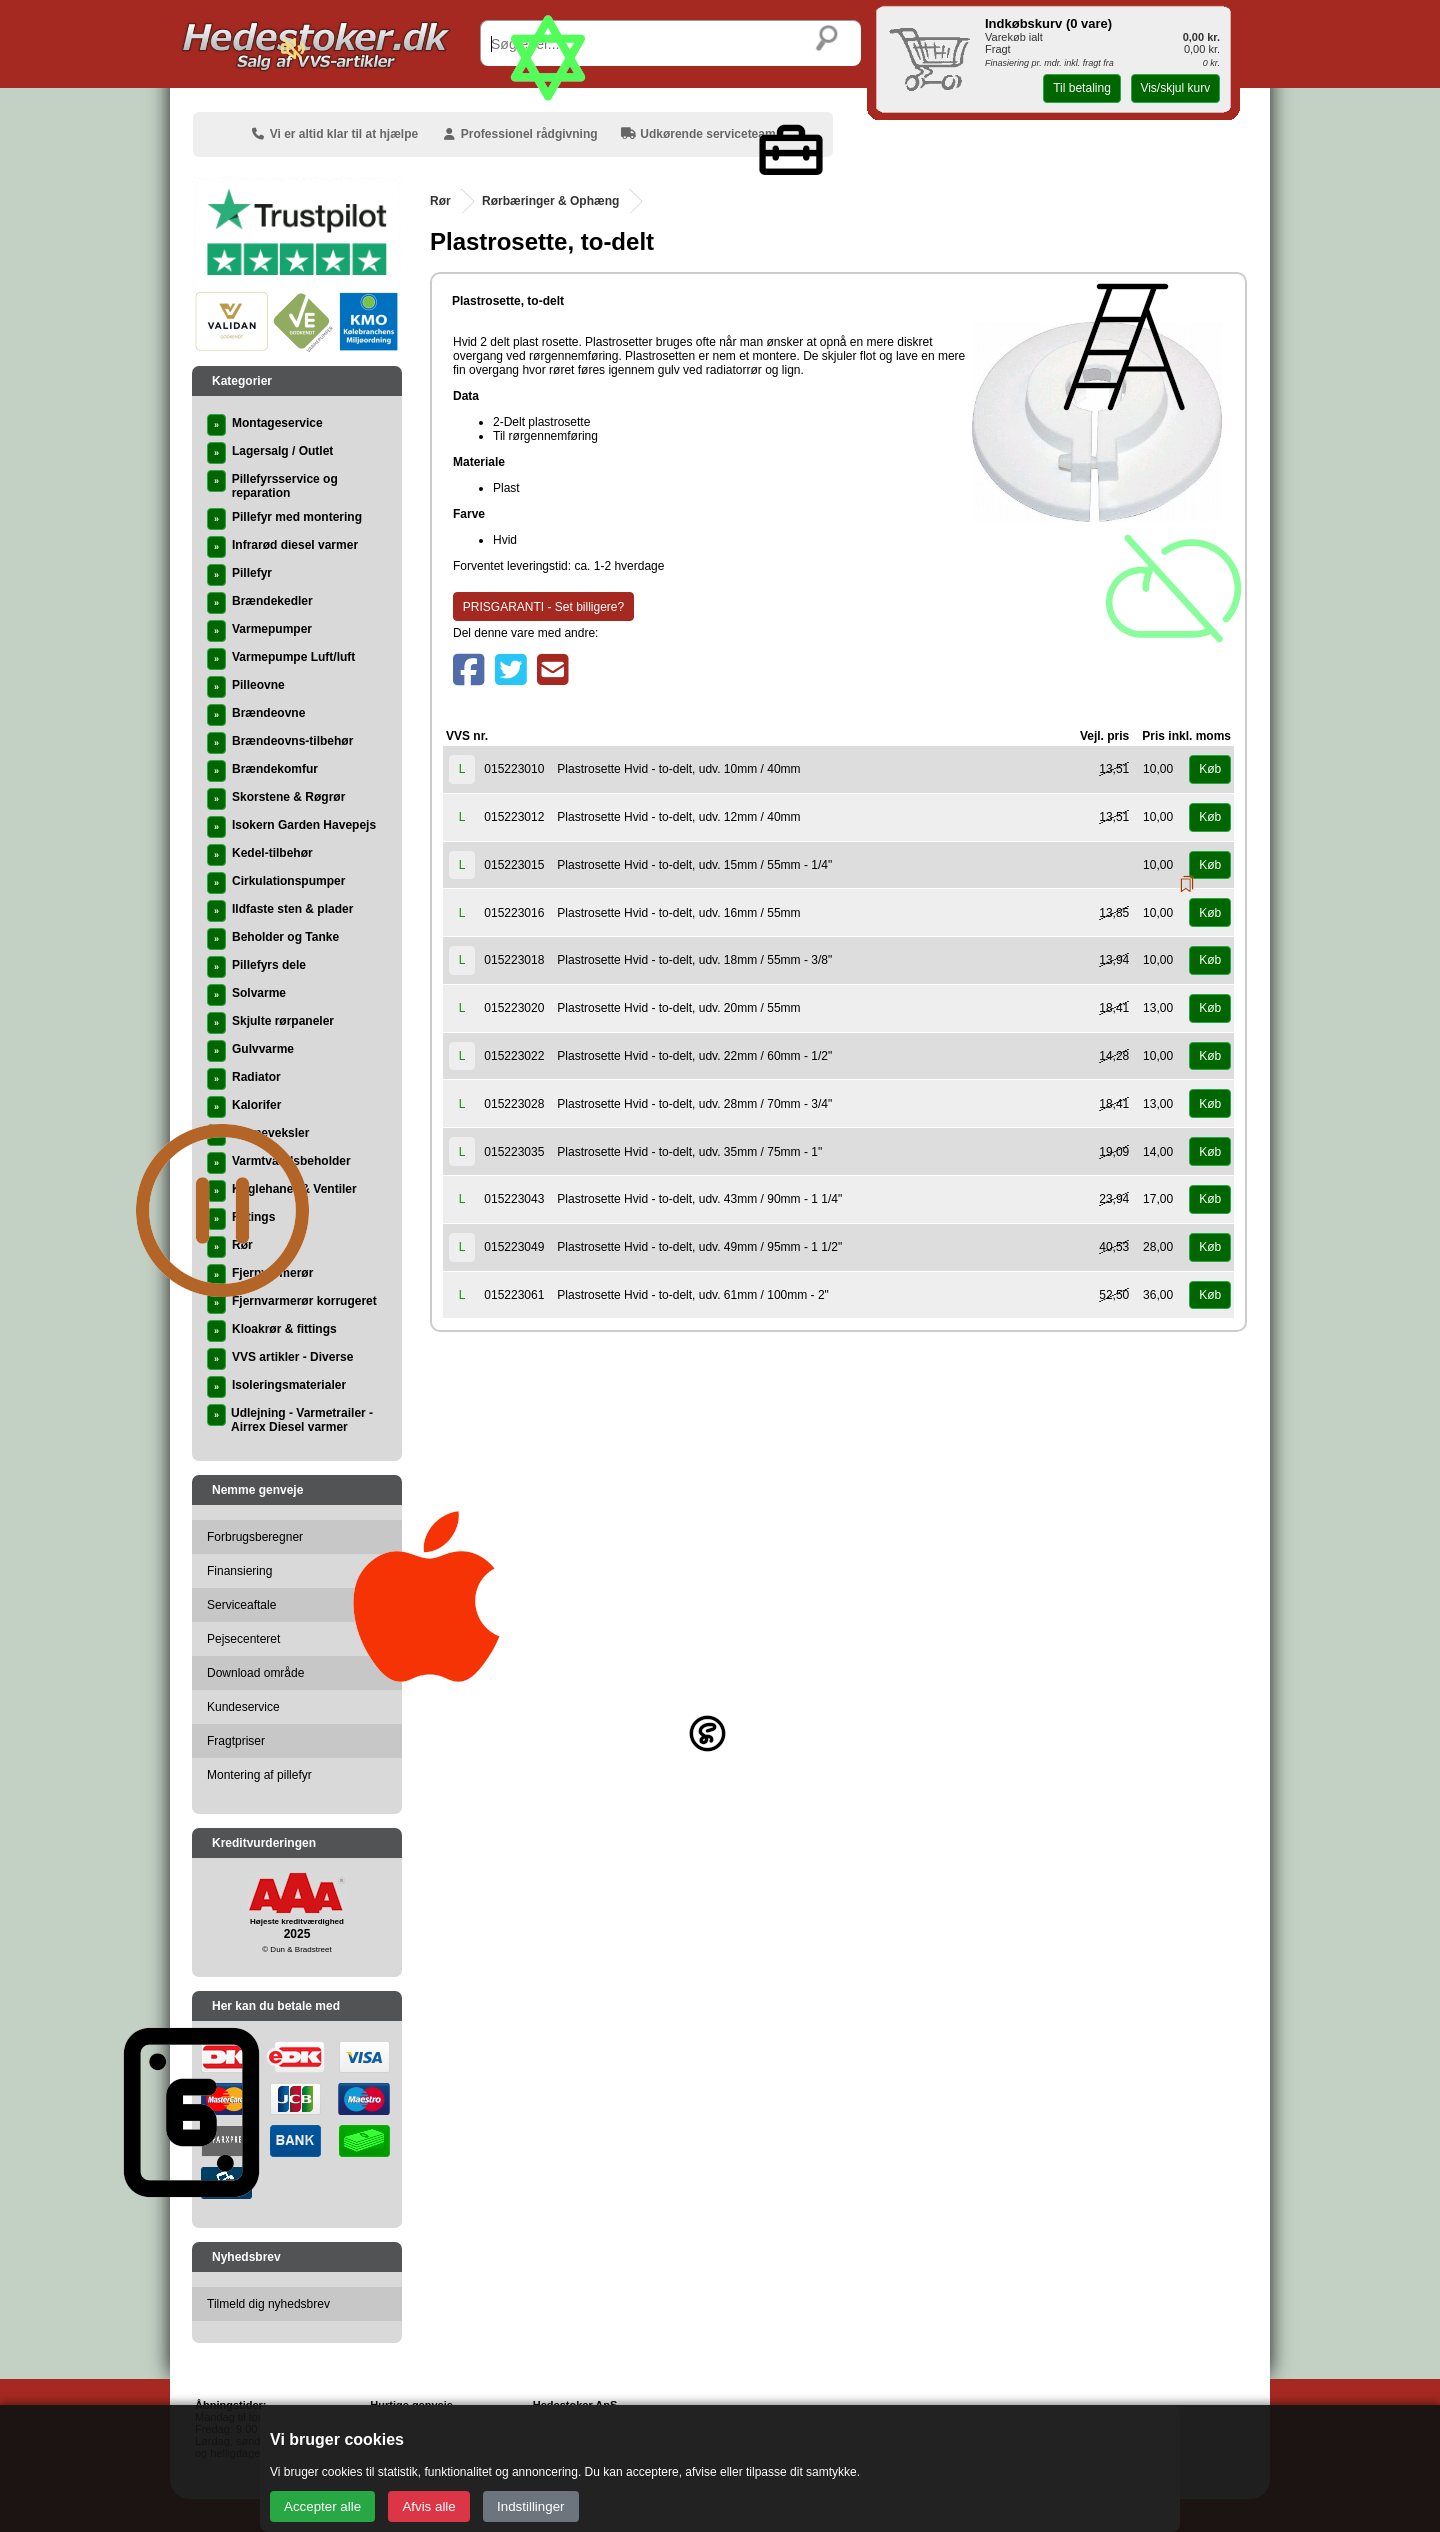  What do you see at coordinates (426, 1596) in the screenshot?
I see `sign in with Apple` at bounding box center [426, 1596].